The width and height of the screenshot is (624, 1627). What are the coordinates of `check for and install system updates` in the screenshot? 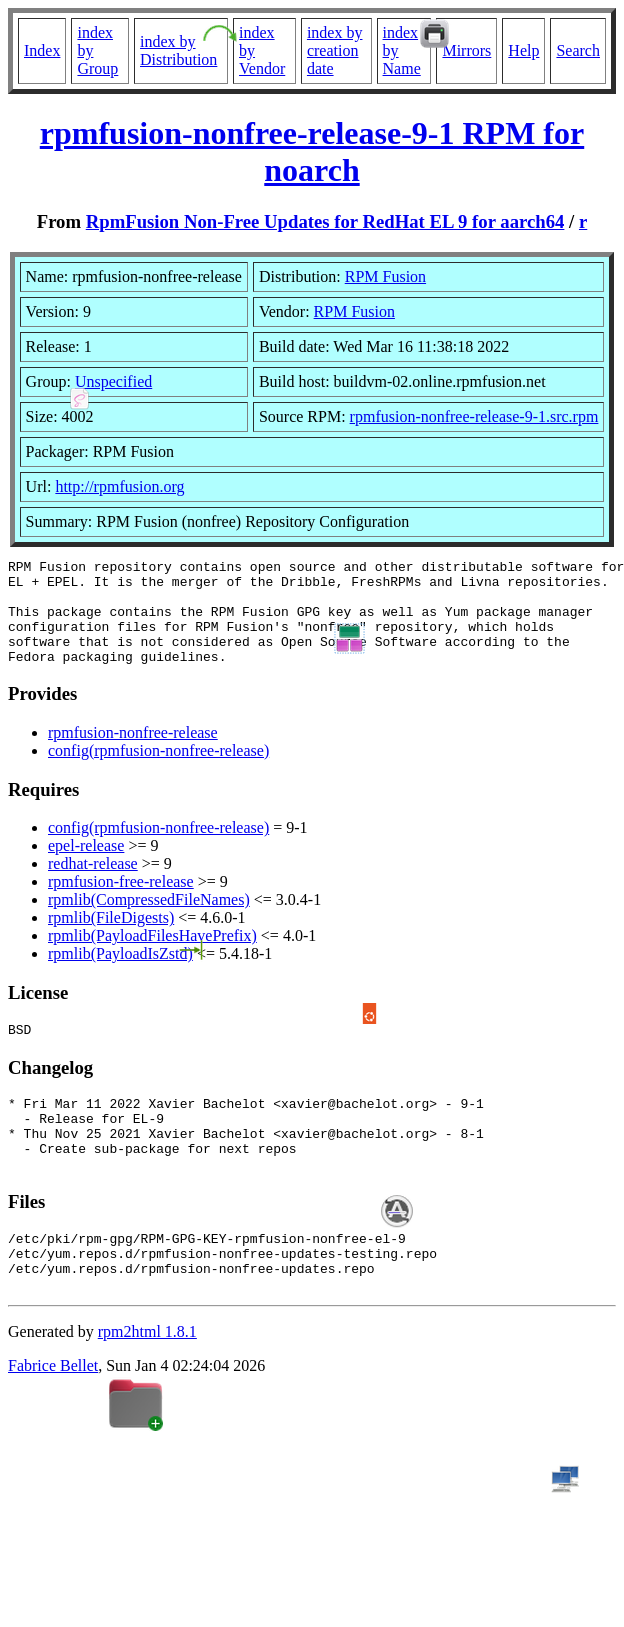 It's located at (397, 1211).